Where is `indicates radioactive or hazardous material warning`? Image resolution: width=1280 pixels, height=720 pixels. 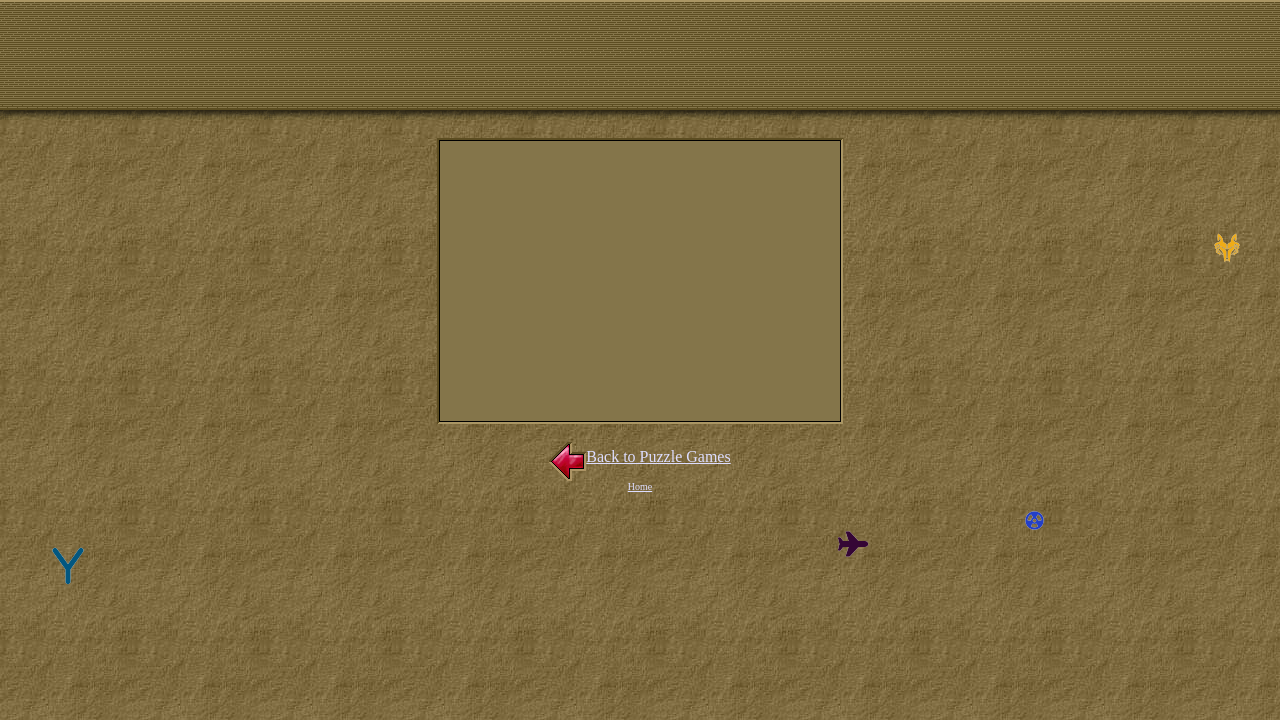
indicates radioactive or hazardous material warning is located at coordinates (1034, 520).